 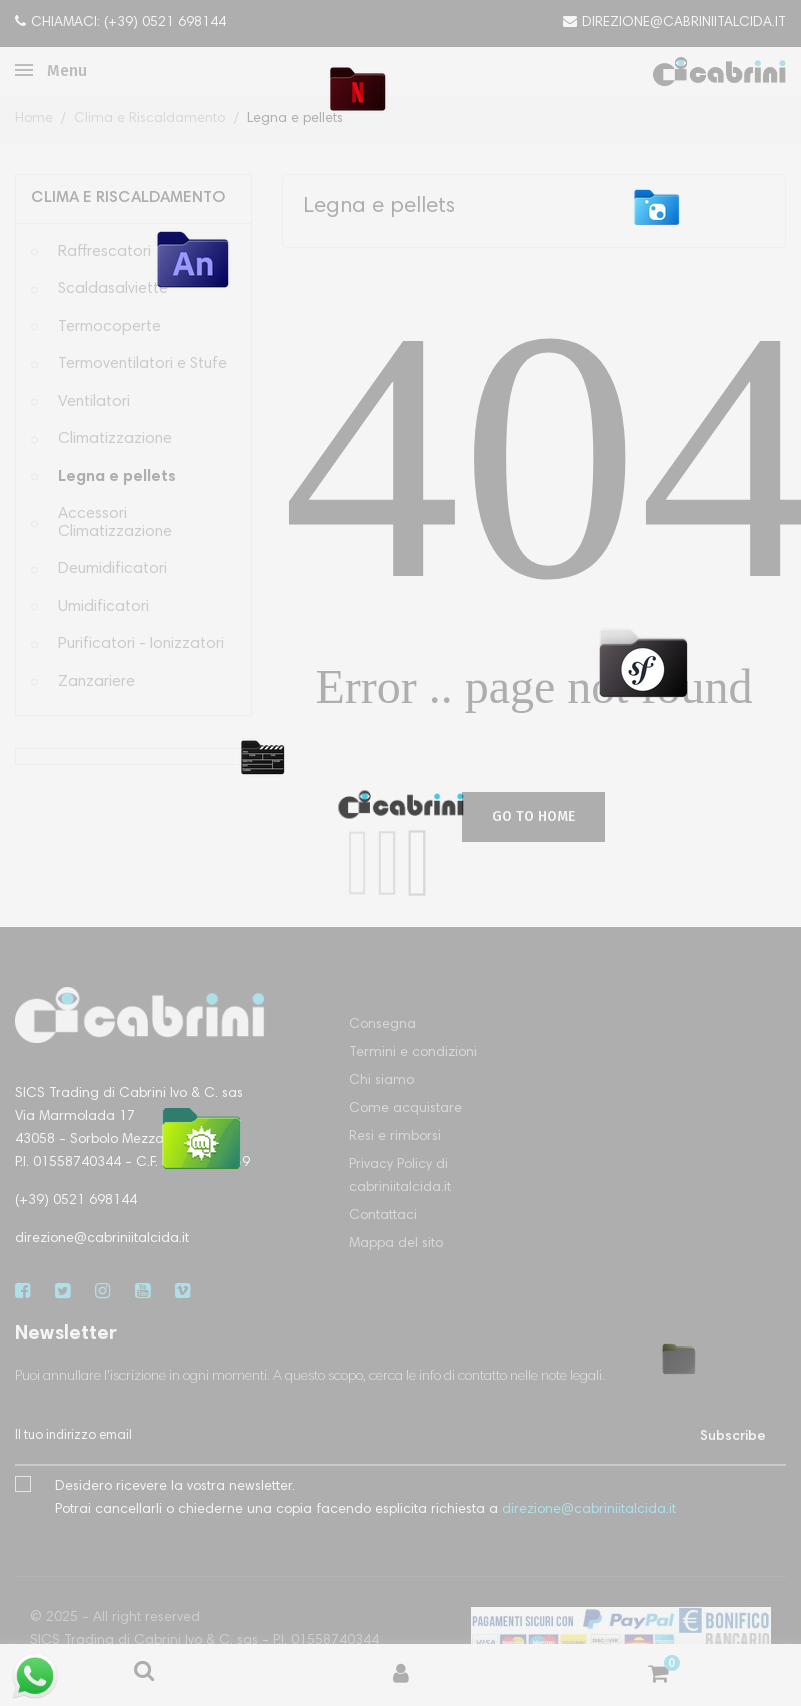 I want to click on open adobe animate project files folder, so click(x=192, y=261).